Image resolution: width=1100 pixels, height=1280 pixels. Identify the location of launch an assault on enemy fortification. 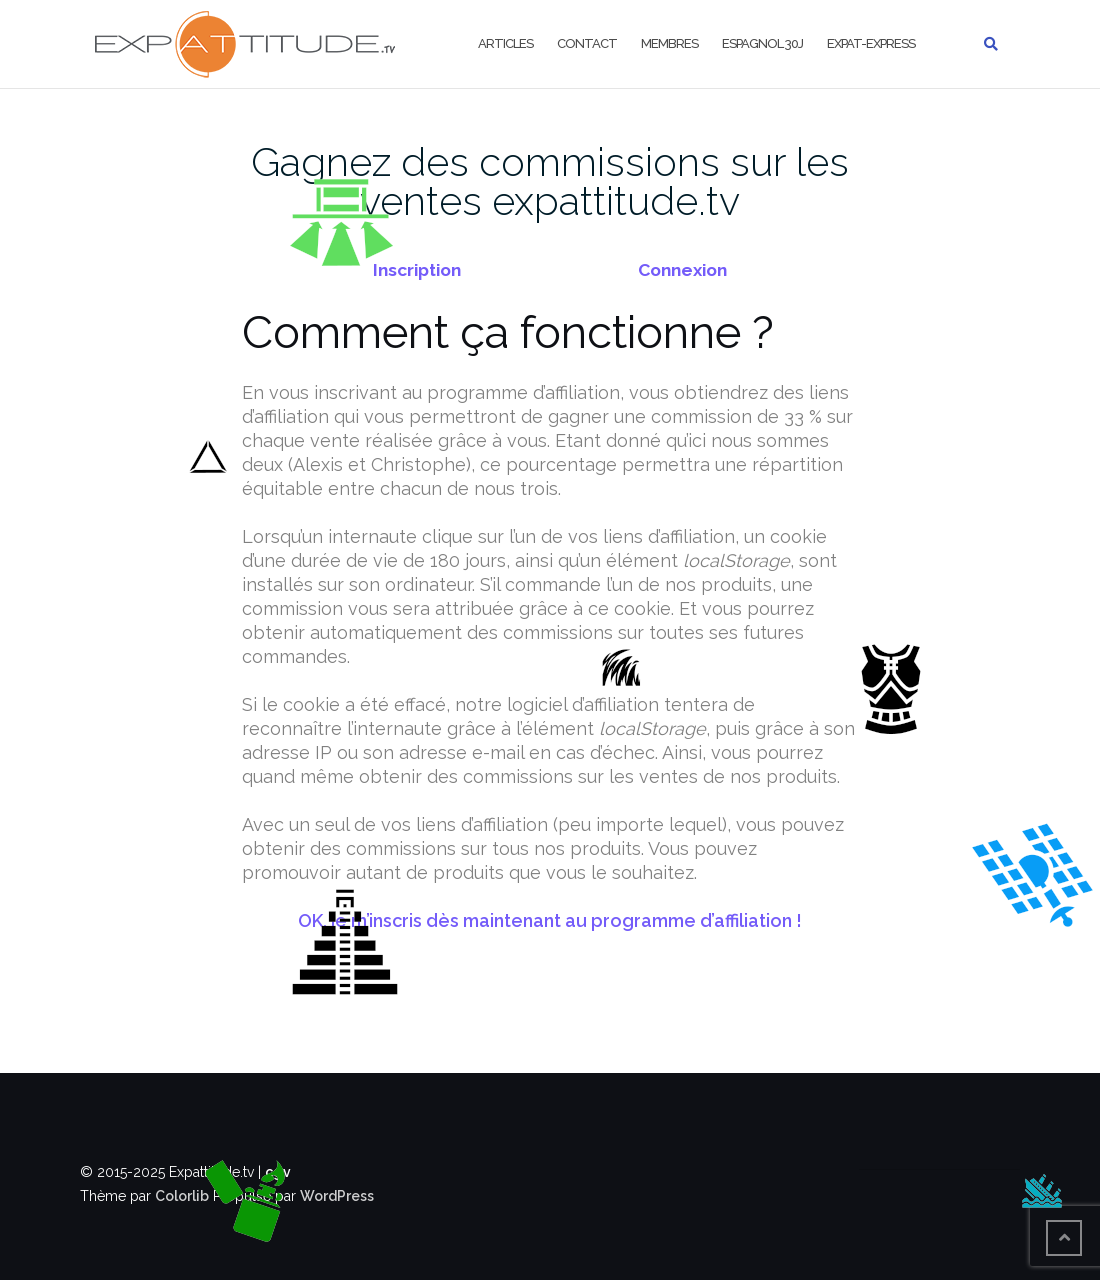
(341, 216).